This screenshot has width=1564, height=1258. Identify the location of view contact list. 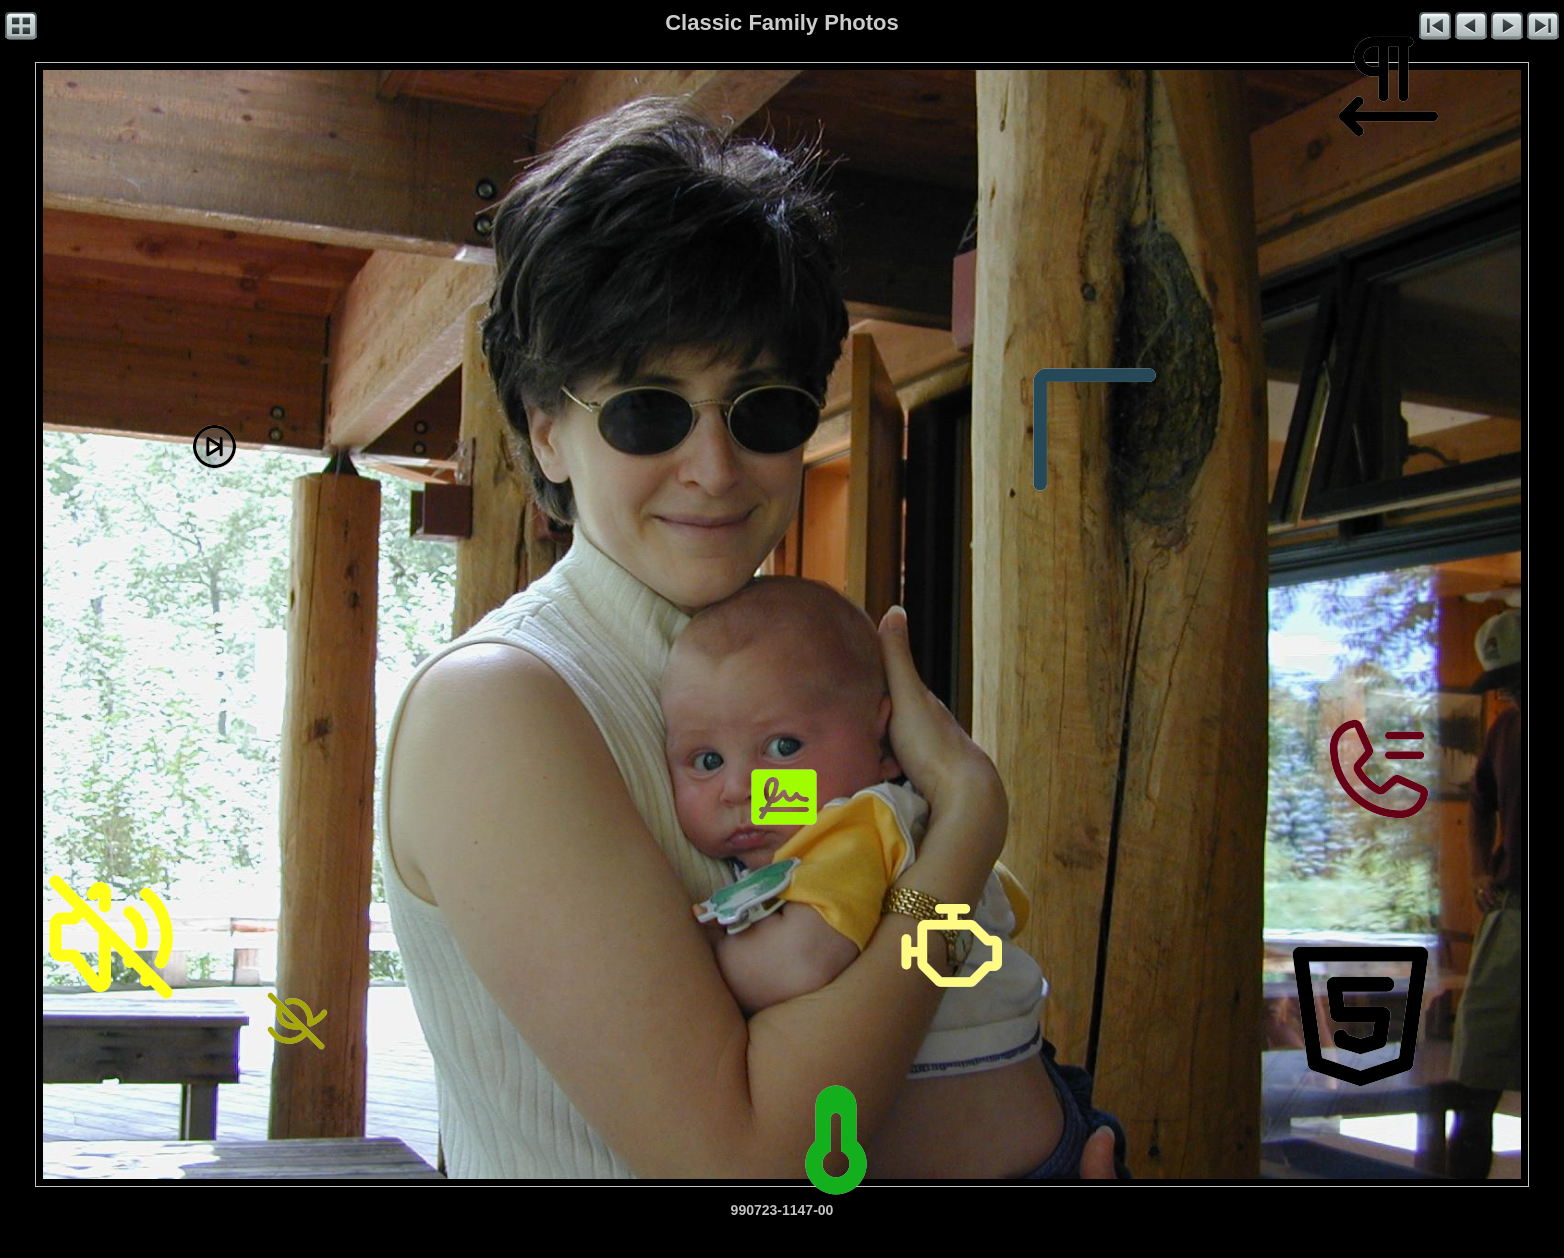
(1381, 767).